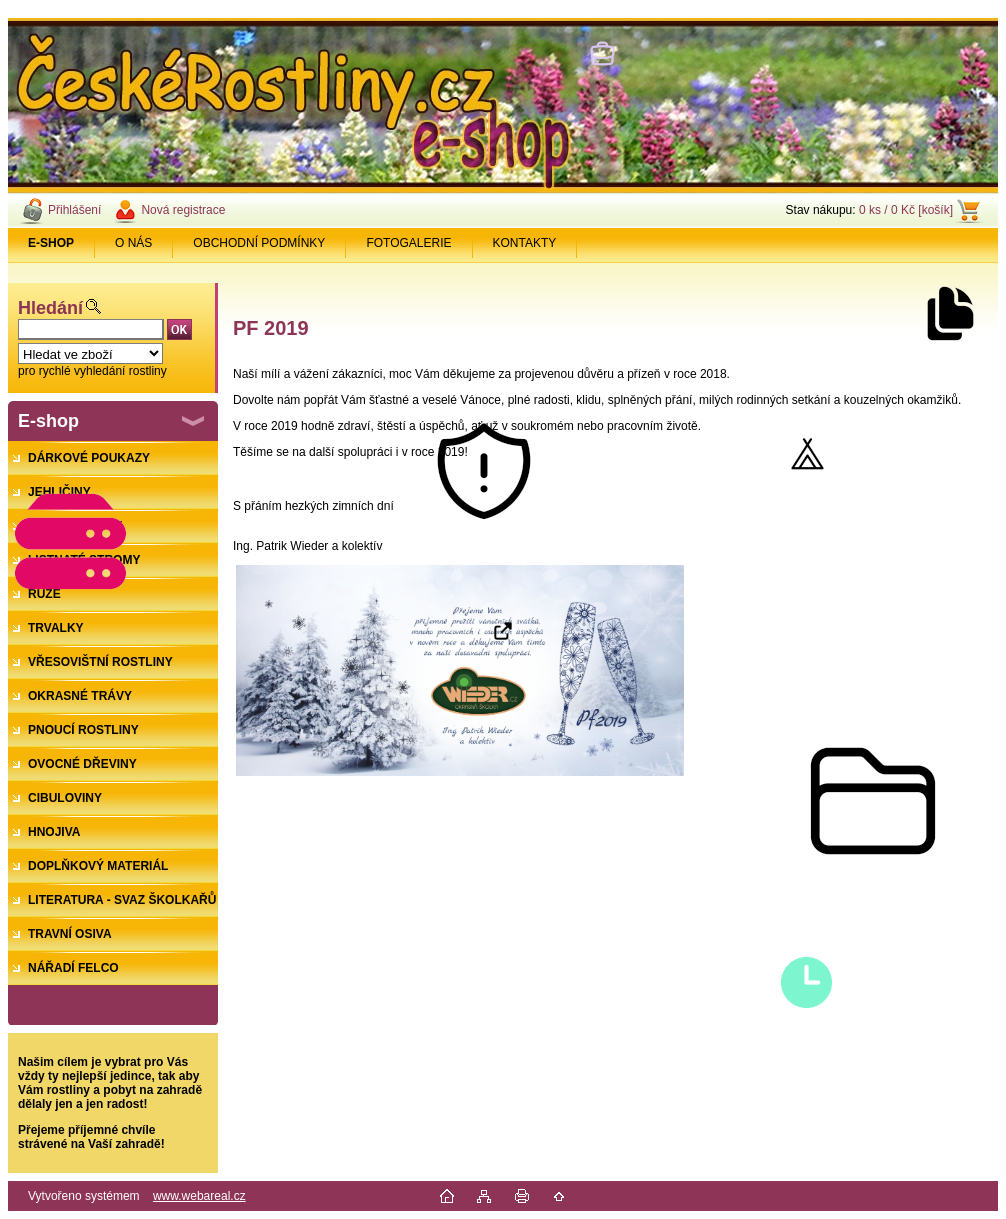  What do you see at coordinates (503, 631) in the screenshot?
I see `open link in a new tab or window` at bounding box center [503, 631].